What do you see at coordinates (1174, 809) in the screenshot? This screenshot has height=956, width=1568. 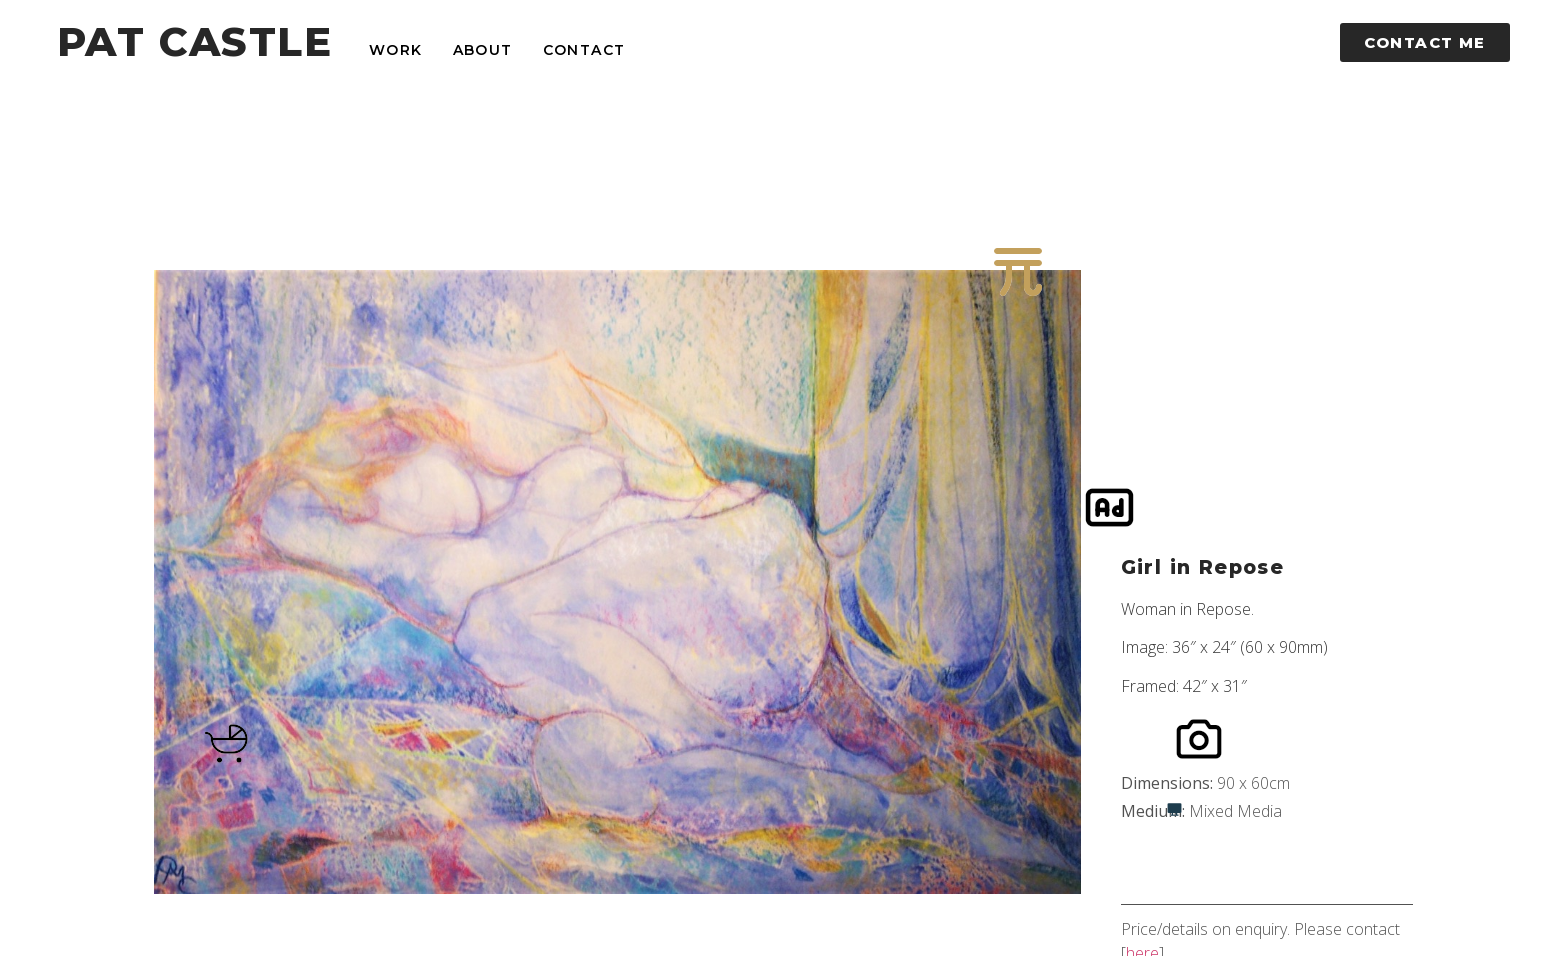 I see `switch to desktop view` at bounding box center [1174, 809].